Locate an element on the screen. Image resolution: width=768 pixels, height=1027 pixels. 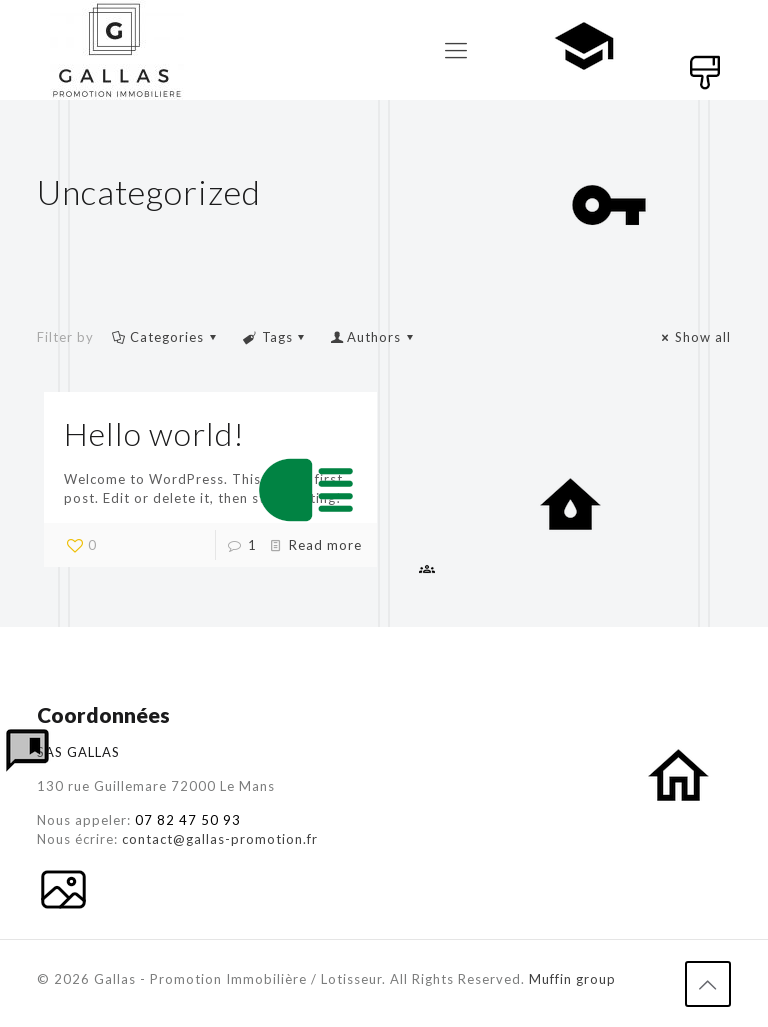
access painting or drawing tools is located at coordinates (705, 72).